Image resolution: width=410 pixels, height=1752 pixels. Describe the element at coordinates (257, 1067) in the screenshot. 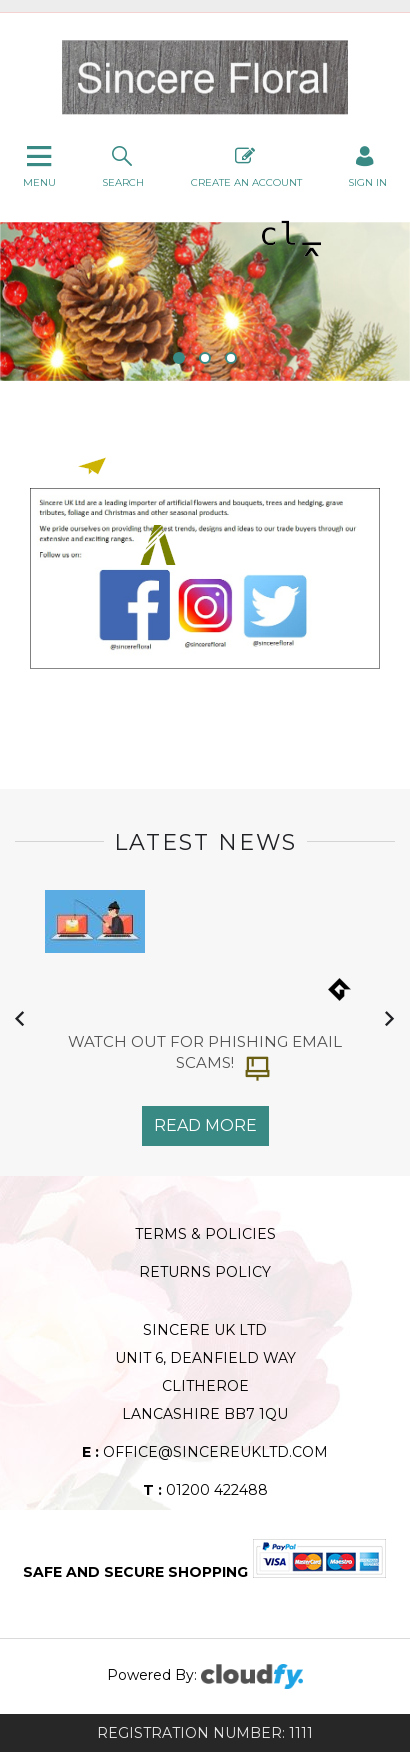

I see `access brush or painting tools` at that location.